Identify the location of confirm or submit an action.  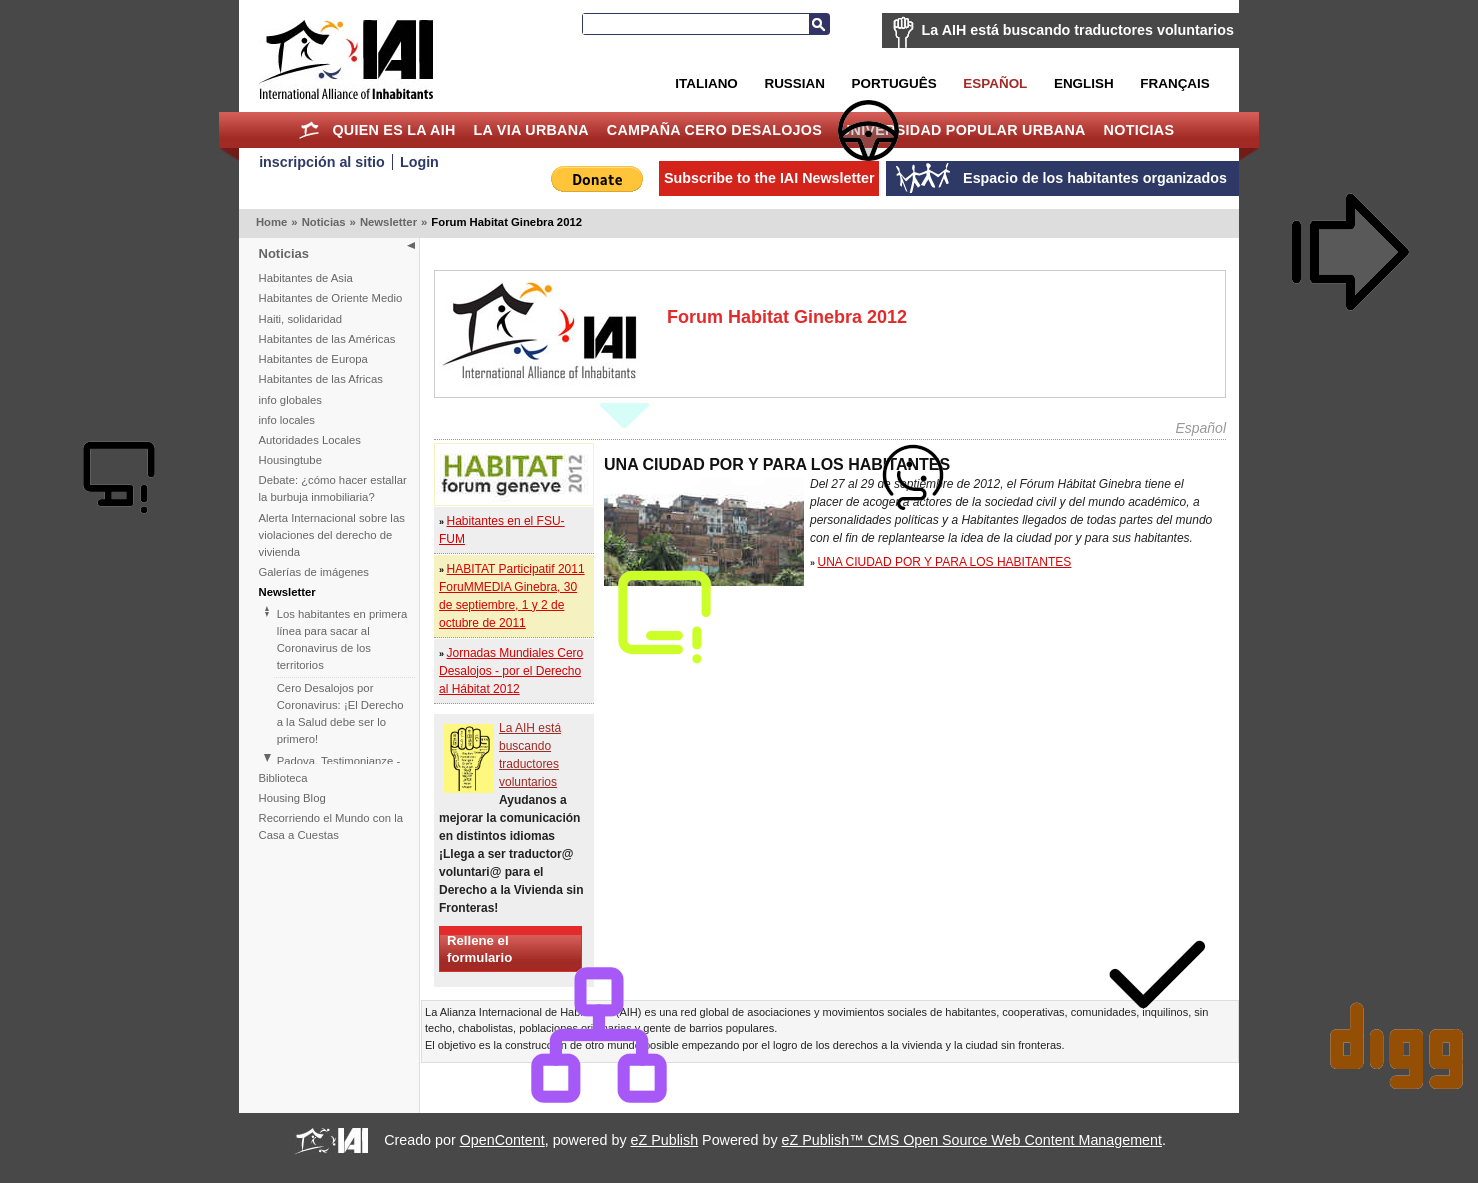
(1154, 974).